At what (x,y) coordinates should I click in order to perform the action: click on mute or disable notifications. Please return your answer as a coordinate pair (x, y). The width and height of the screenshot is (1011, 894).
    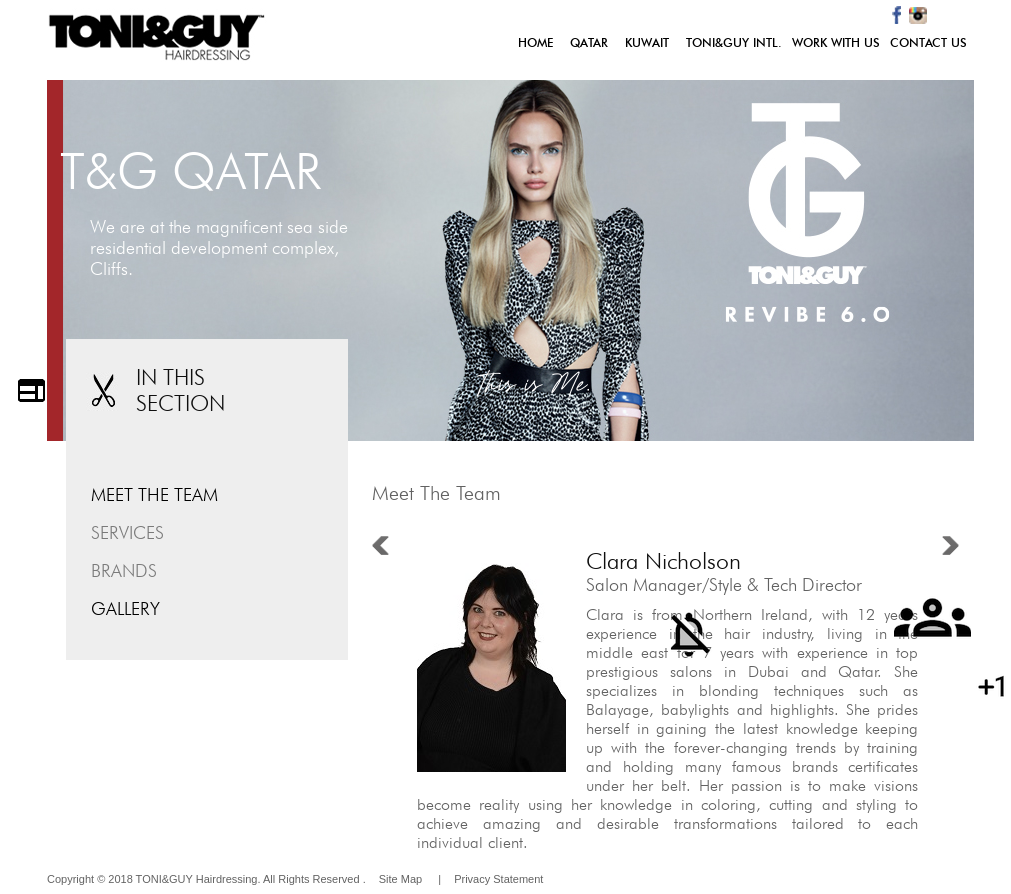
    Looking at the image, I should click on (689, 634).